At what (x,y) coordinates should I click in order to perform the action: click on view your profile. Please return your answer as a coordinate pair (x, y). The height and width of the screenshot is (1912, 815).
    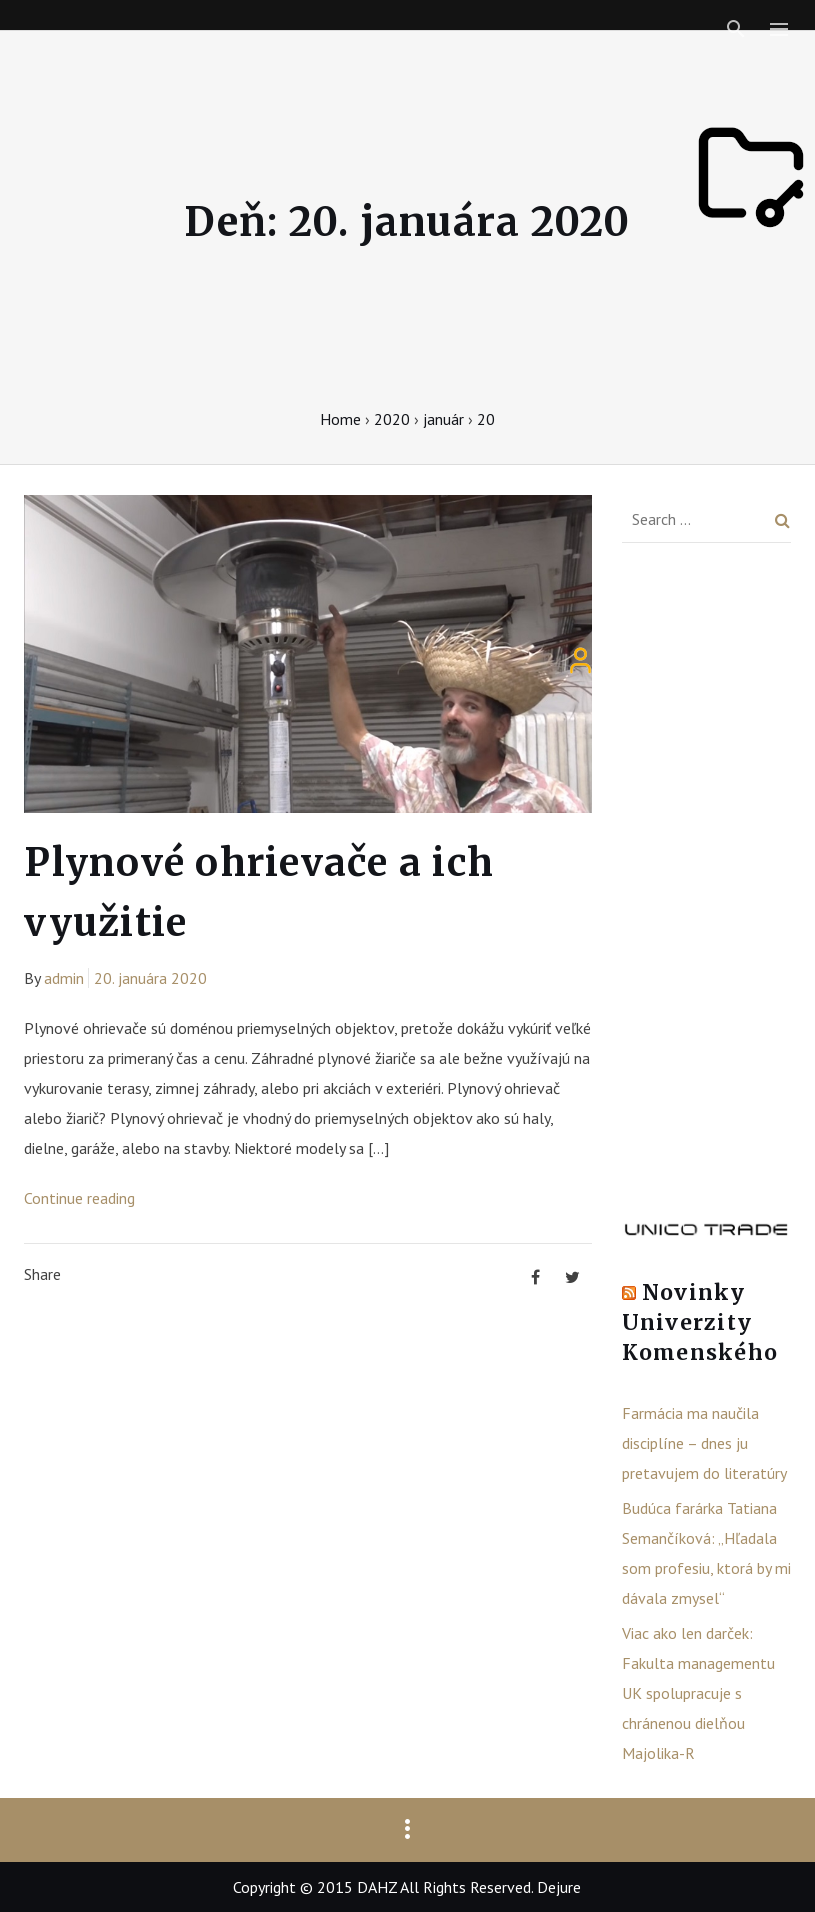
    Looking at the image, I should click on (580, 660).